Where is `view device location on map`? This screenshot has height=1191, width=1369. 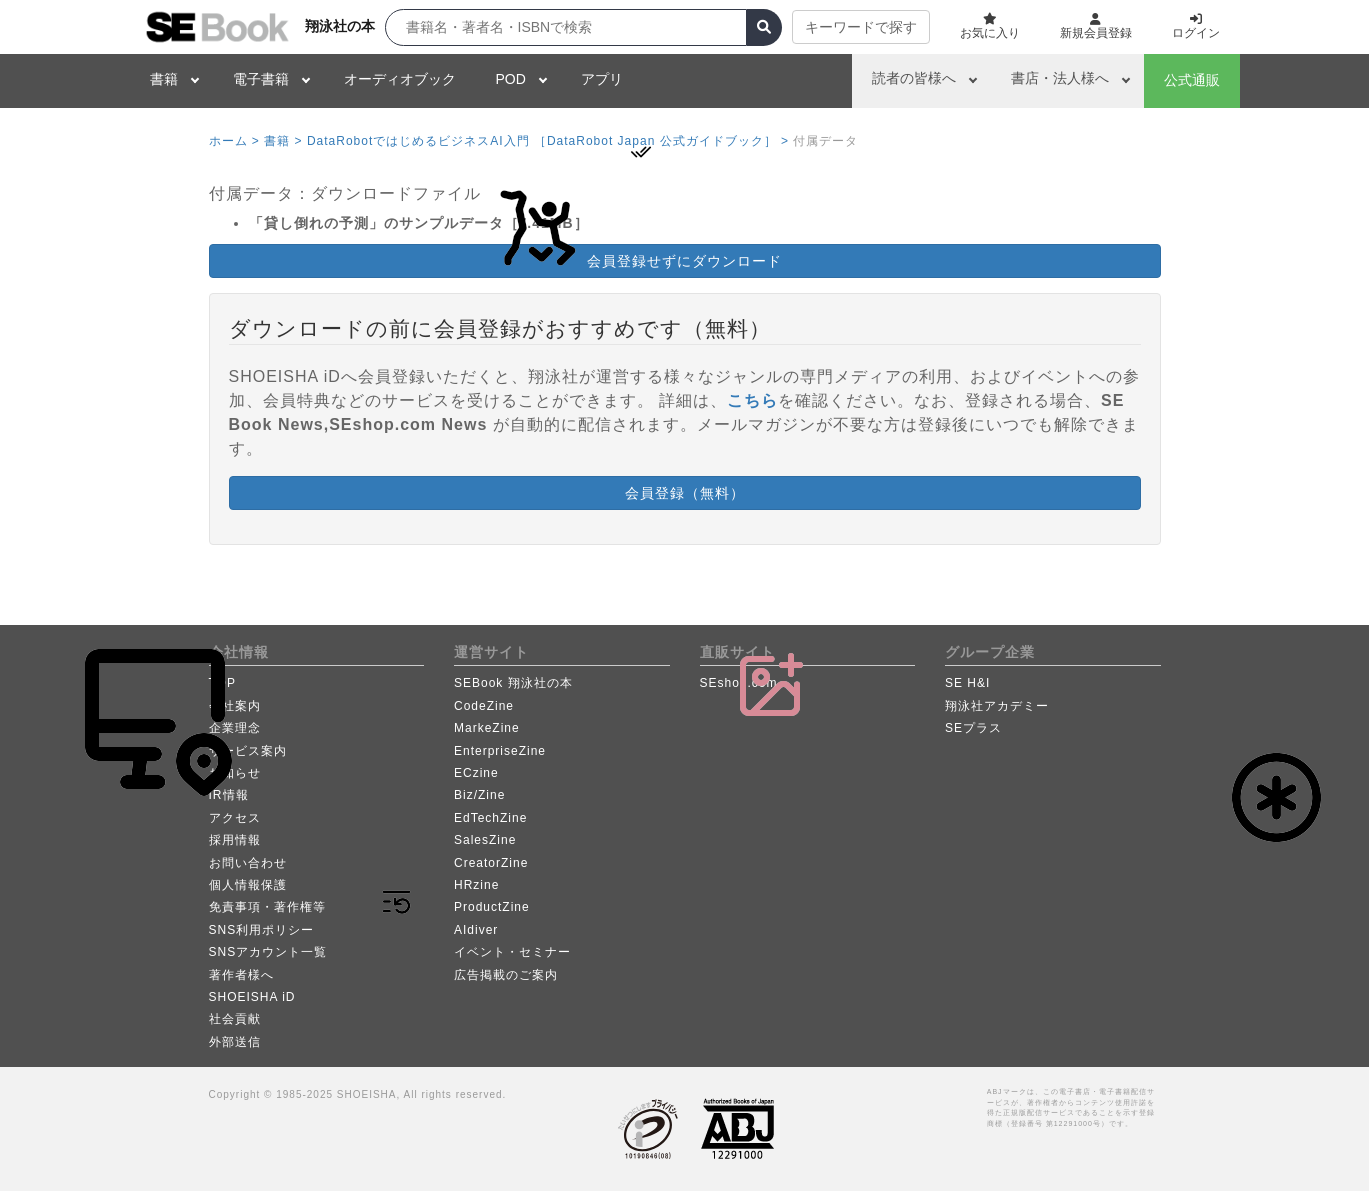
view device location on map is located at coordinates (155, 719).